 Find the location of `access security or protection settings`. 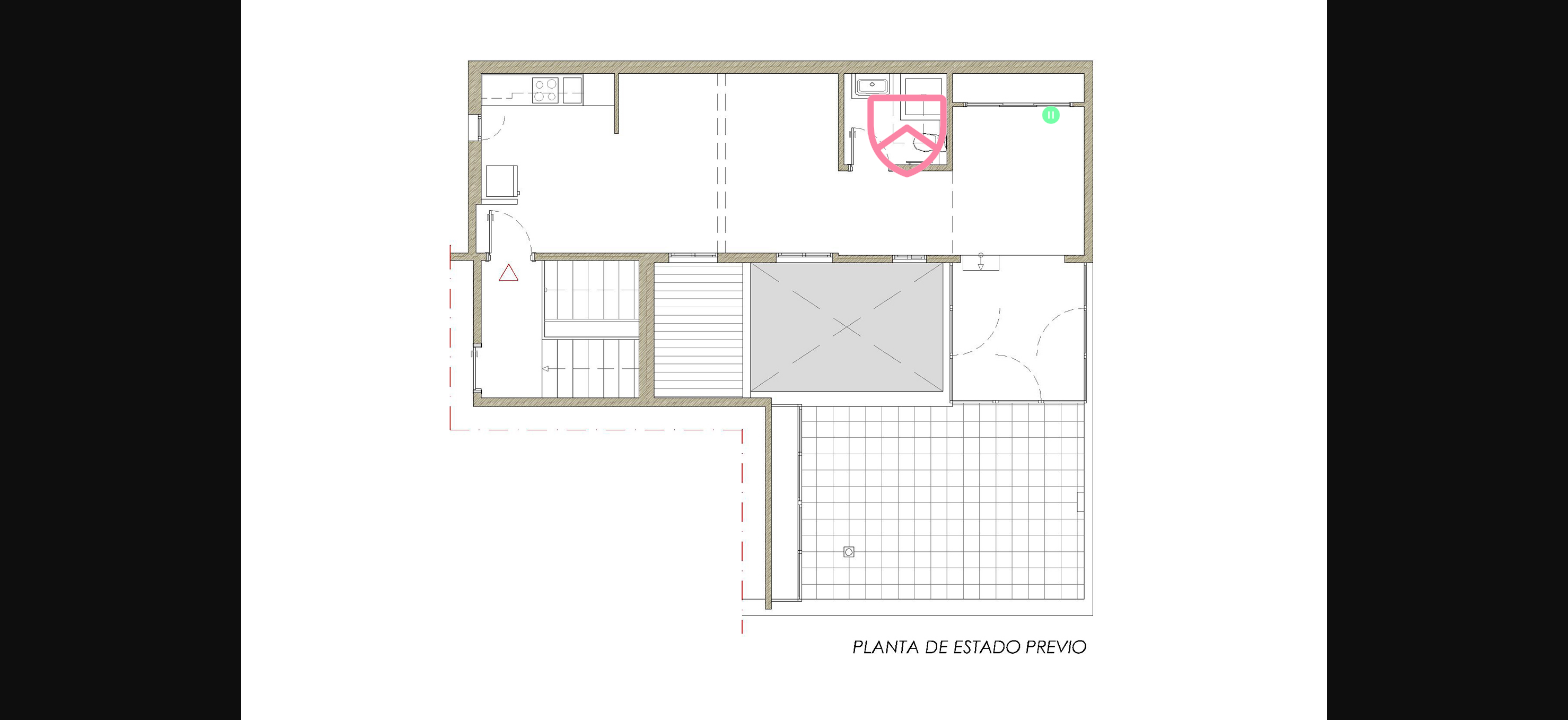

access security or protection settings is located at coordinates (907, 131).